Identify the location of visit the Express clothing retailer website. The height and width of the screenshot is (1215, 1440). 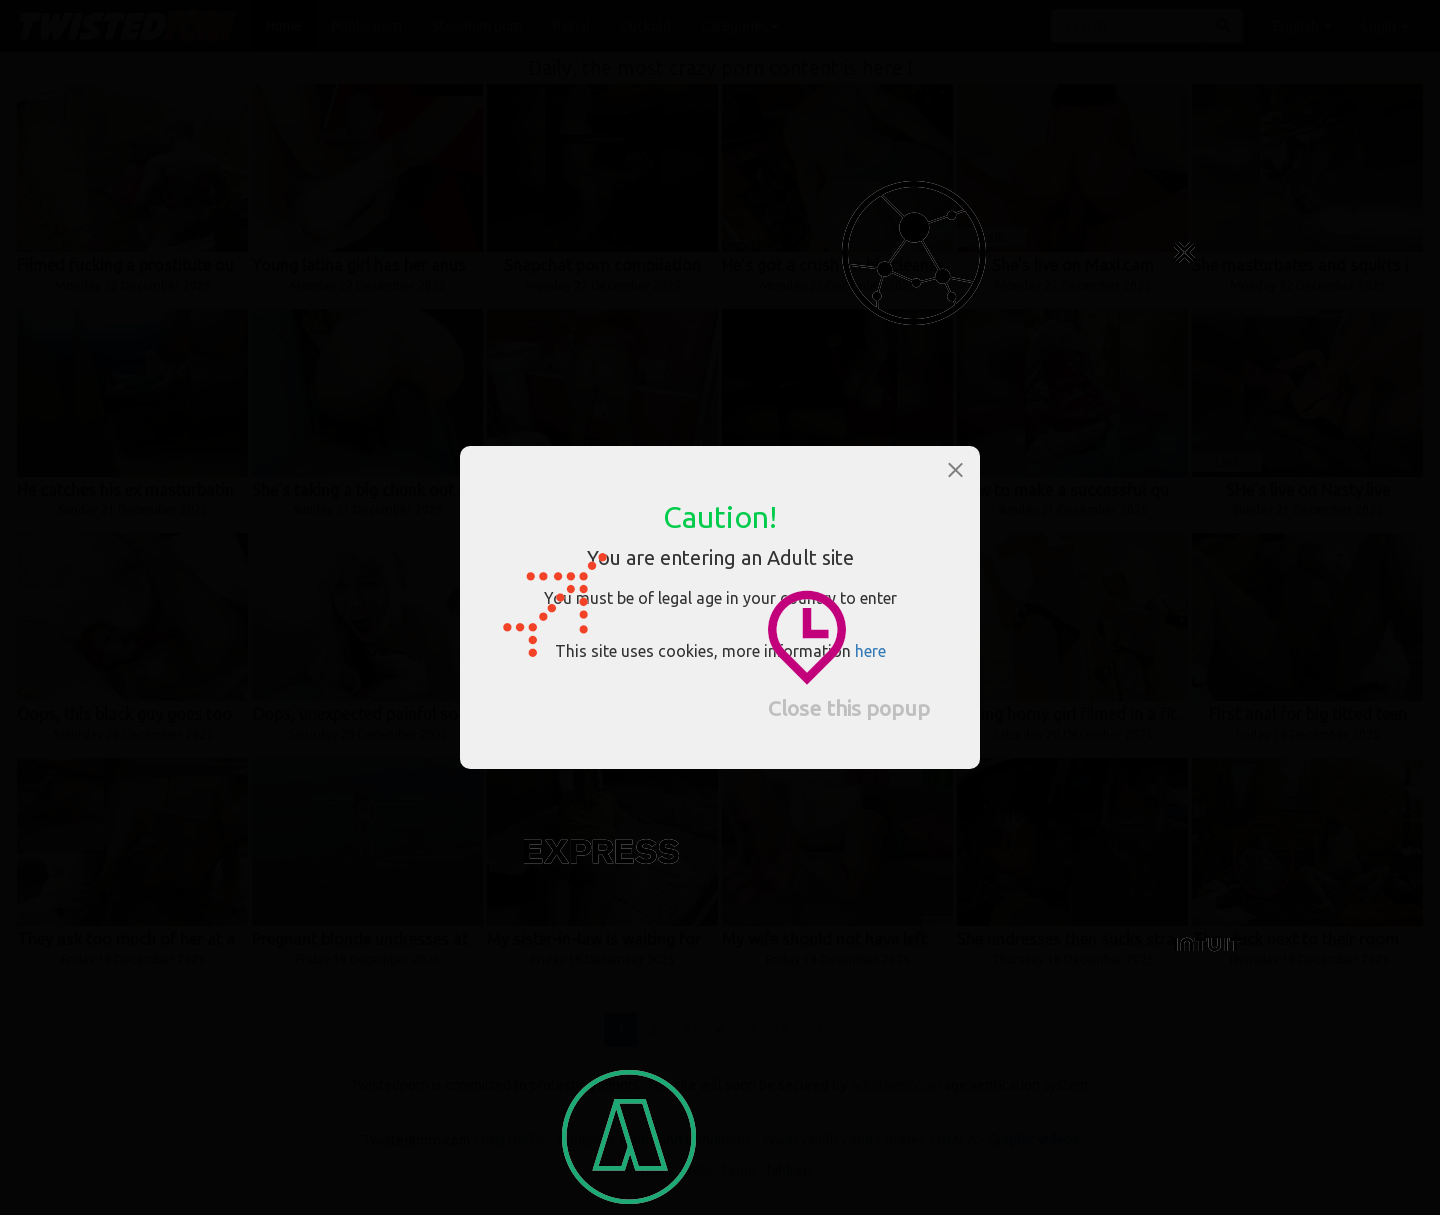
(601, 851).